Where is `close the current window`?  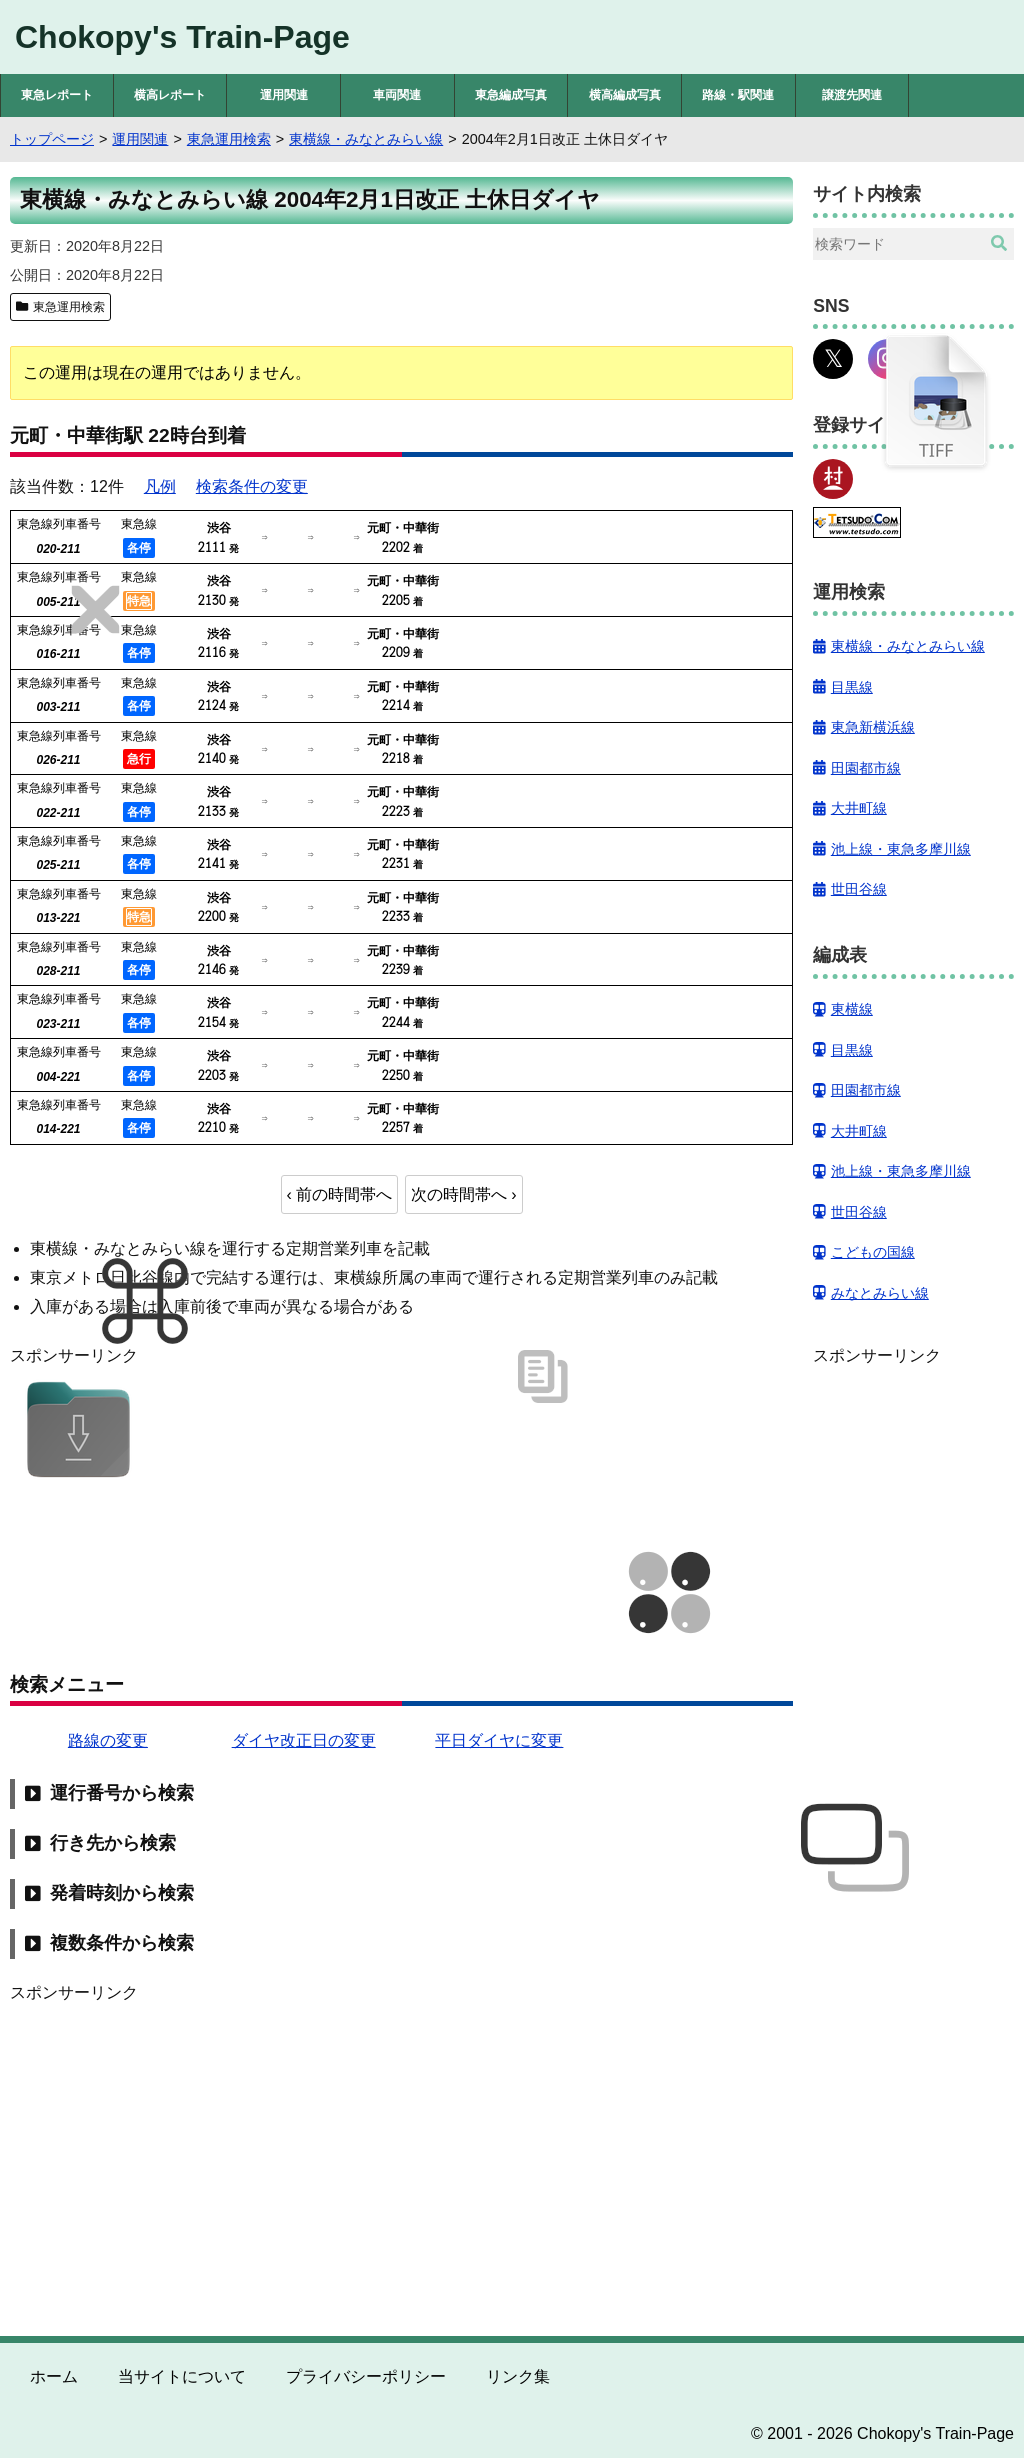
close the current window is located at coordinates (95, 609).